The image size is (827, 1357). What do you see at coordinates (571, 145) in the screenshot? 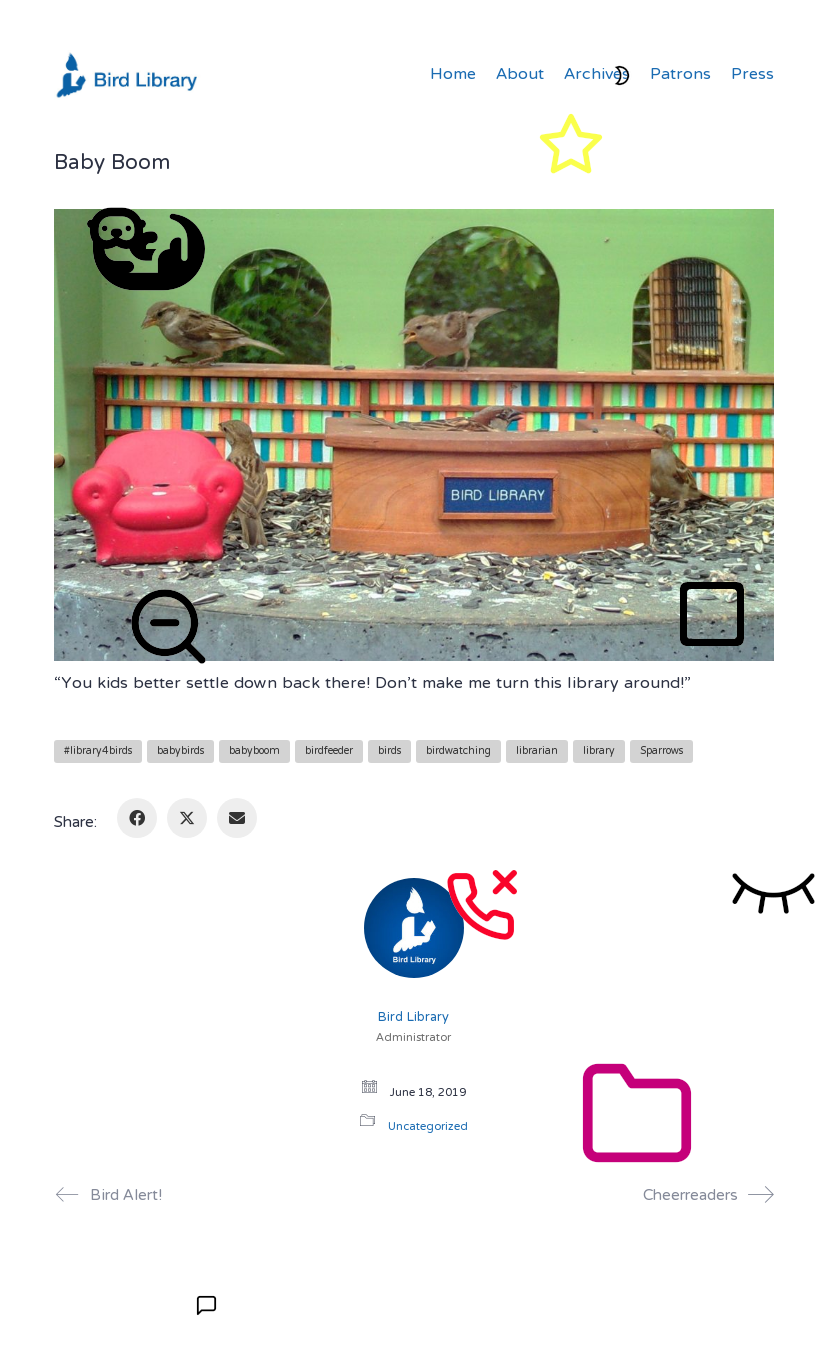
I see `add item to favorites` at bounding box center [571, 145].